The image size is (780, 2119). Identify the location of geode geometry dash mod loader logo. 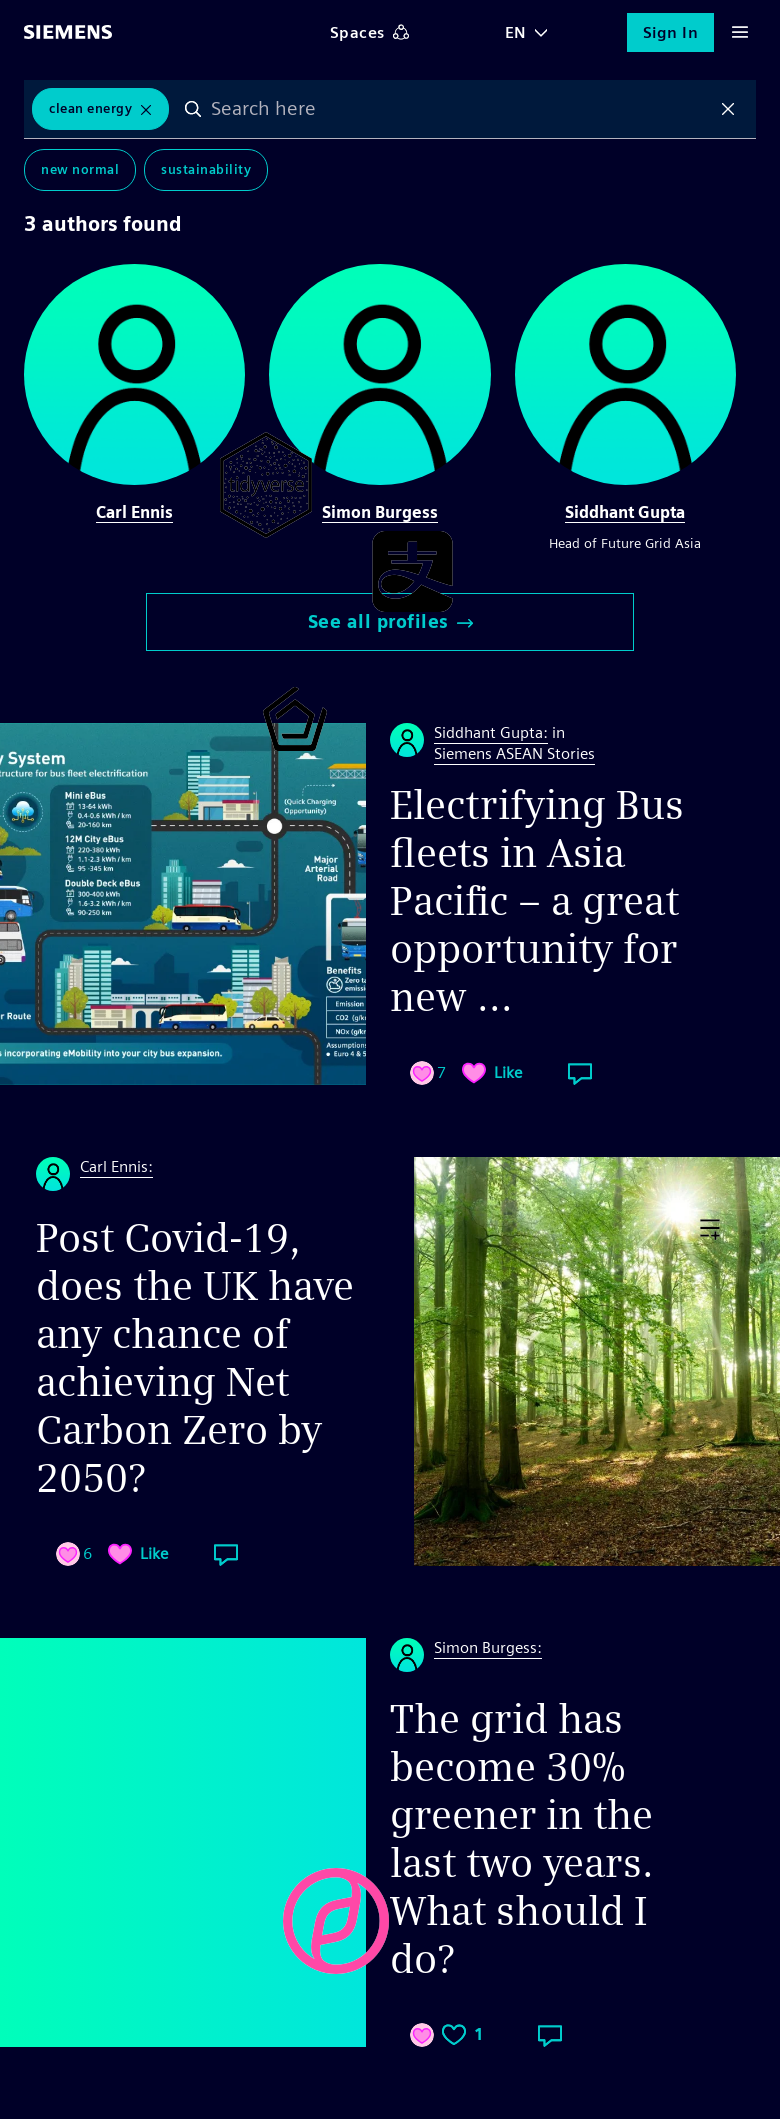
(295, 719).